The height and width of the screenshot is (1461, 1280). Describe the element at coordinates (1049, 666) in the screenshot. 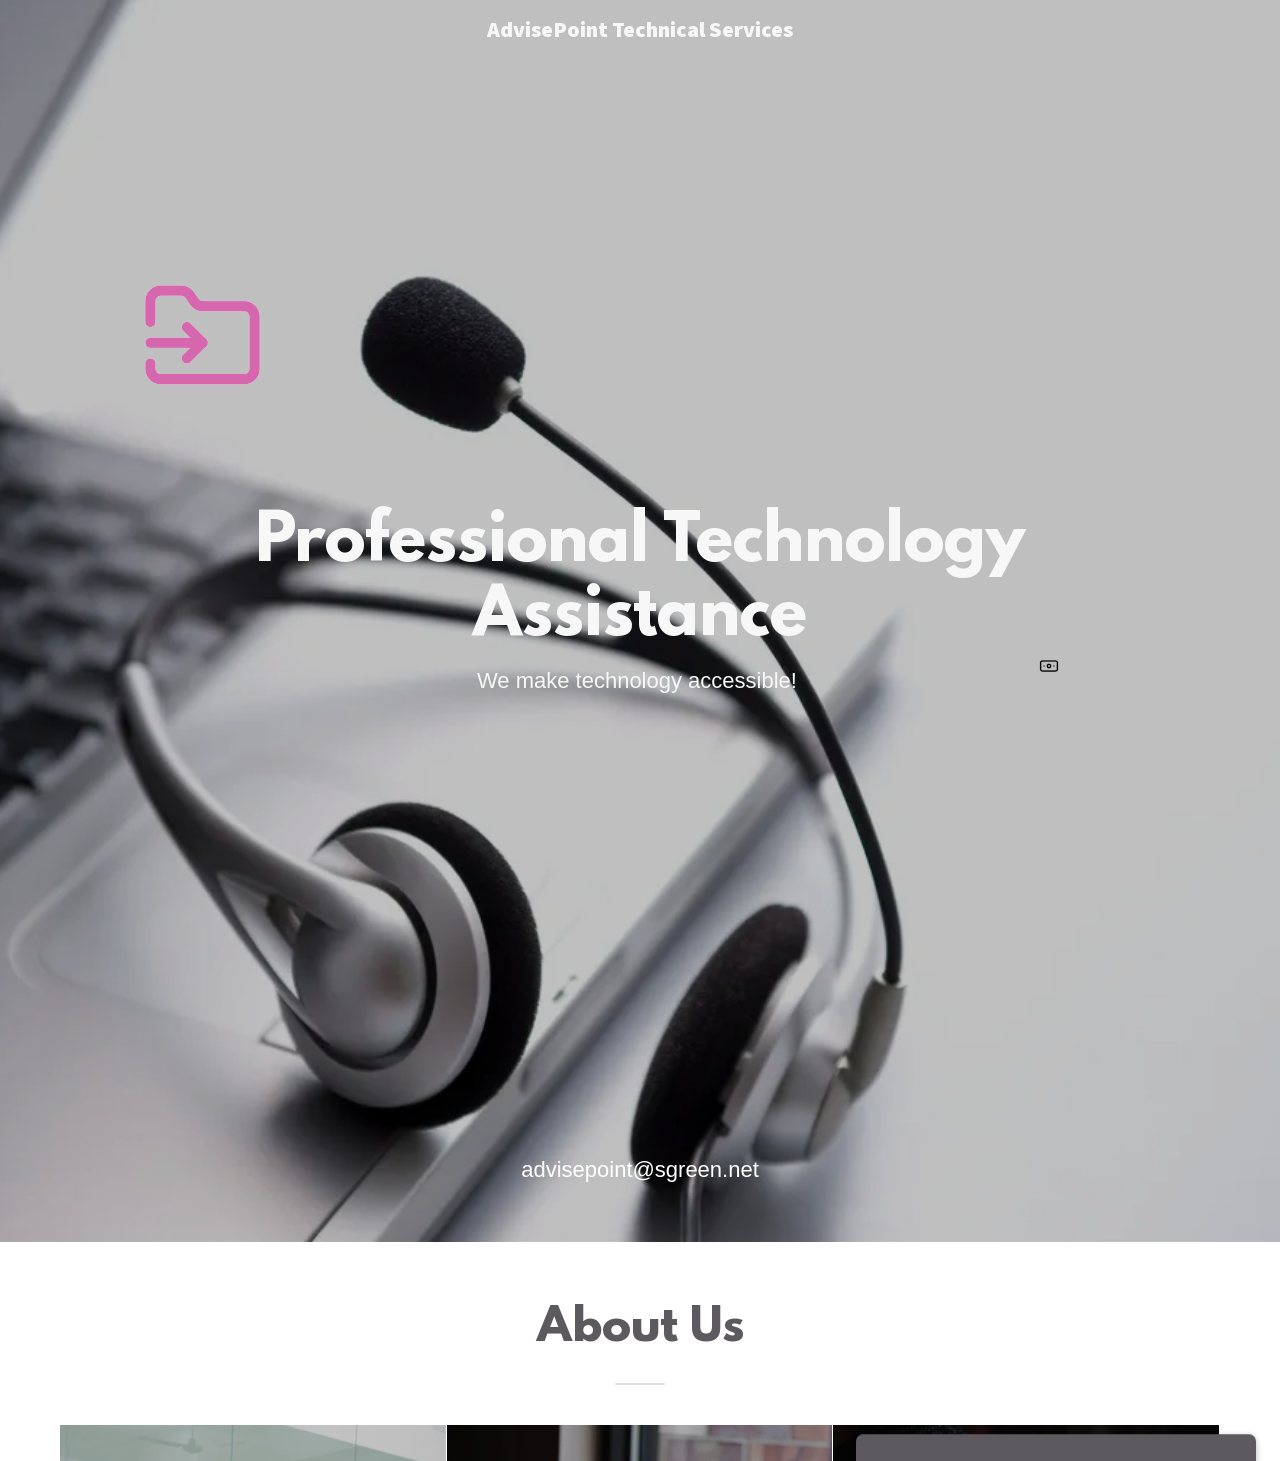

I see `view payment or cash options` at that location.